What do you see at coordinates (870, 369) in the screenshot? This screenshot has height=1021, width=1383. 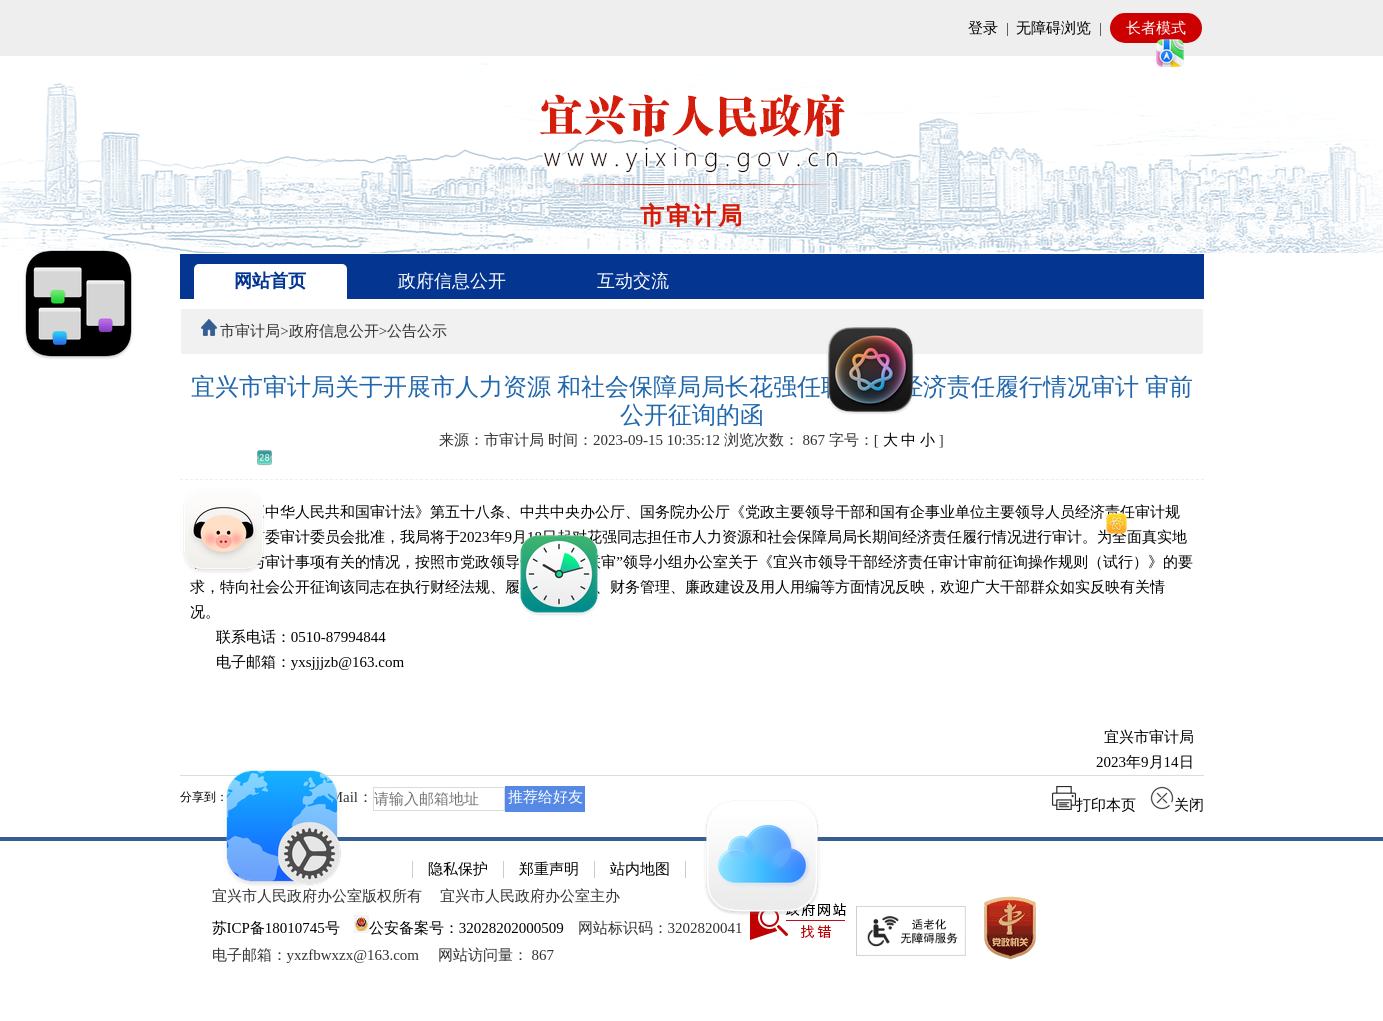 I see `open Image Playground app` at bounding box center [870, 369].